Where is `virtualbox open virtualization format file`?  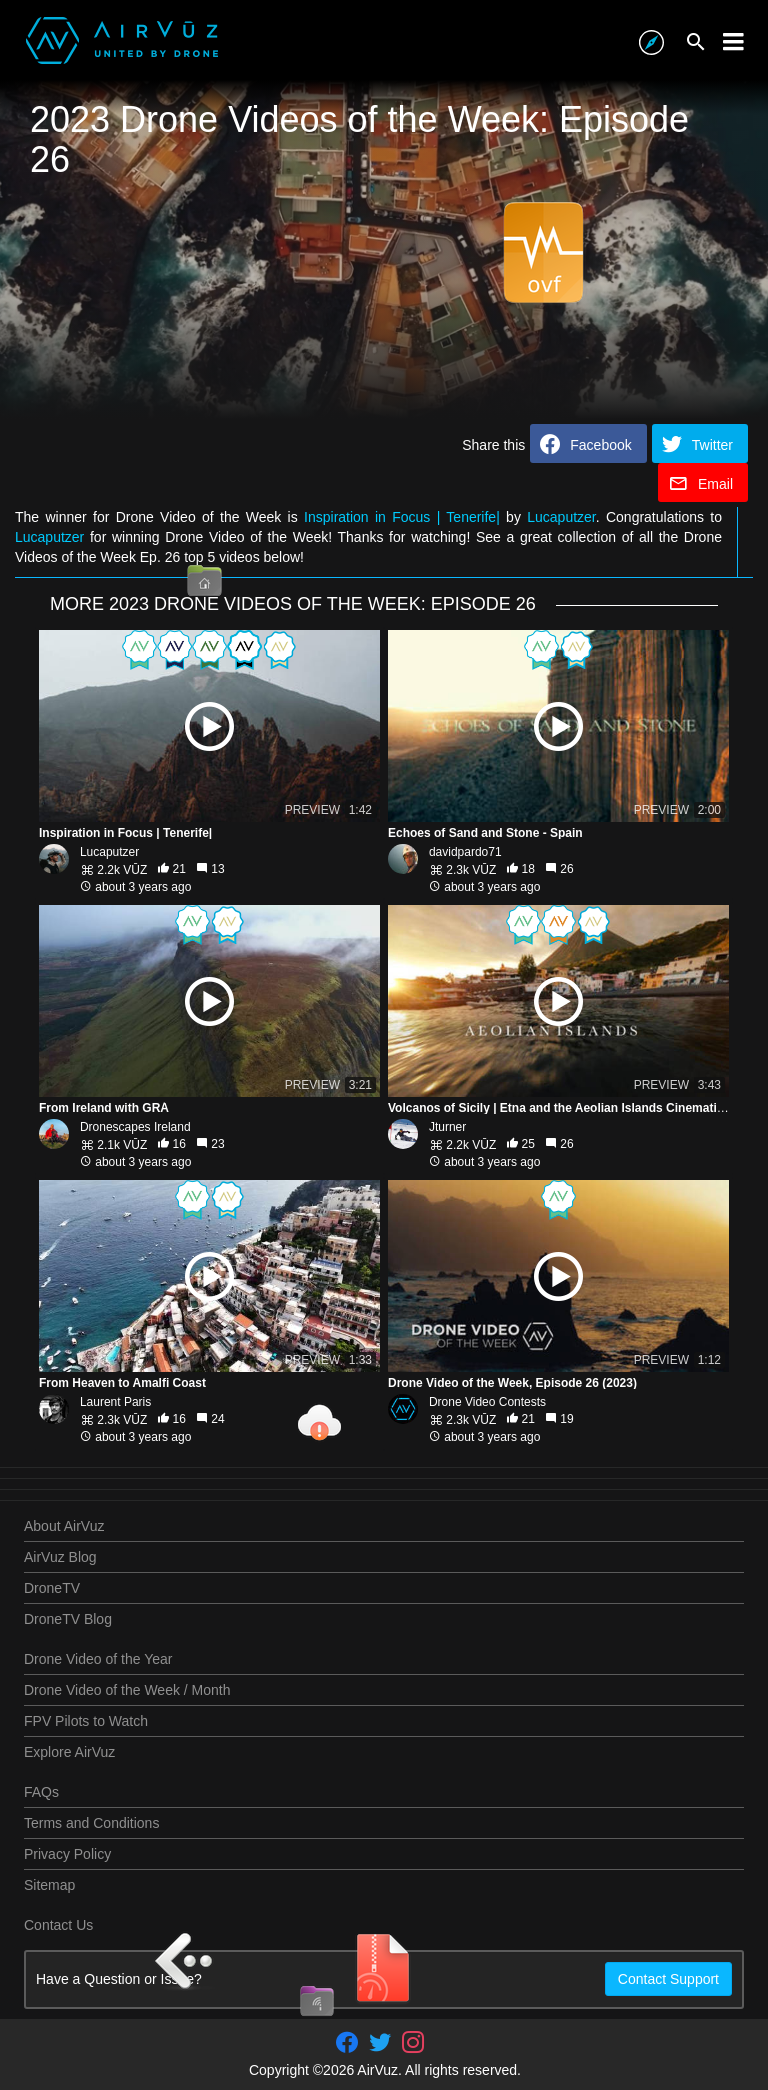
virtualbox open virtualization format file is located at coordinates (543, 252).